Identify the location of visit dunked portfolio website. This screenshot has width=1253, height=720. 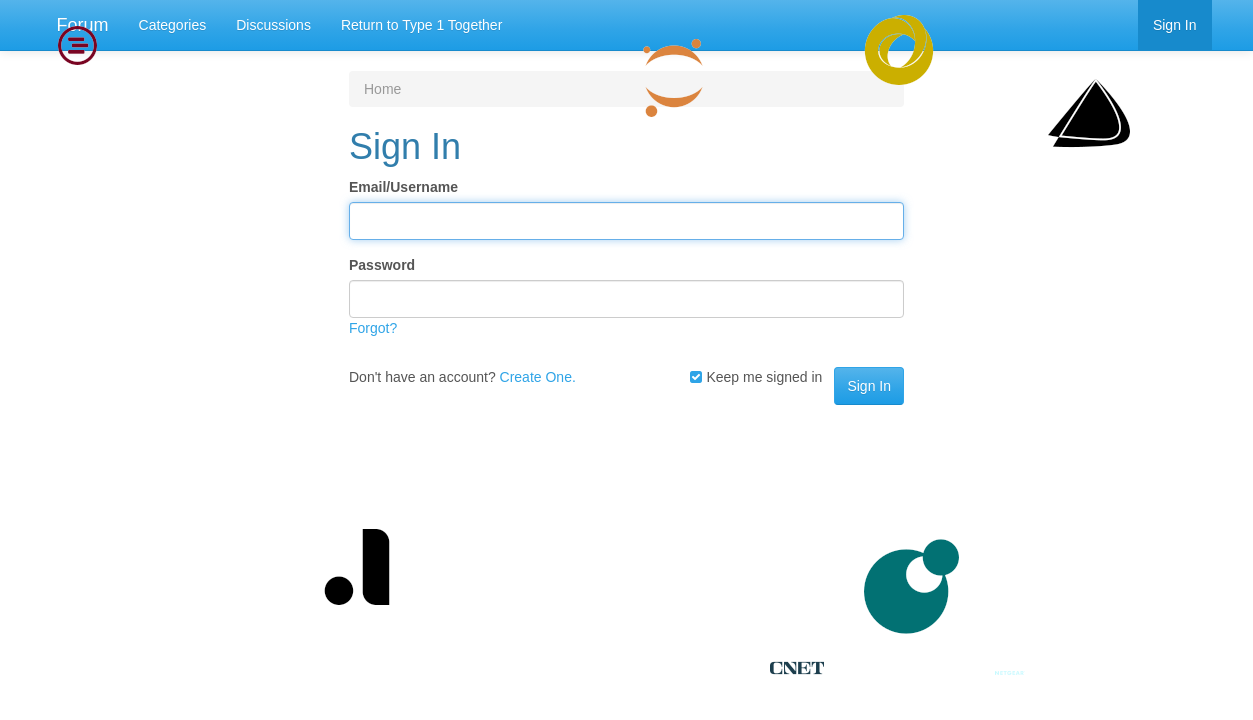
(357, 567).